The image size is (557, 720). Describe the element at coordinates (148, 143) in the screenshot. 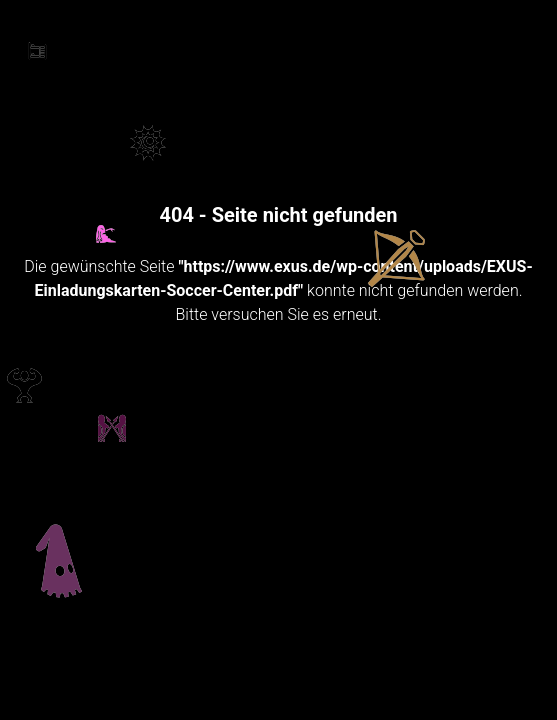

I see `view or customize eye appearance settings` at that location.